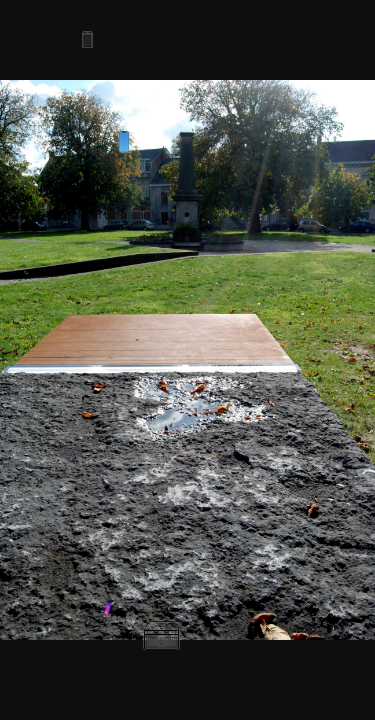 This screenshot has height=720, width=375. Describe the element at coordinates (161, 634) in the screenshot. I see `access xserve in sidebar` at that location.